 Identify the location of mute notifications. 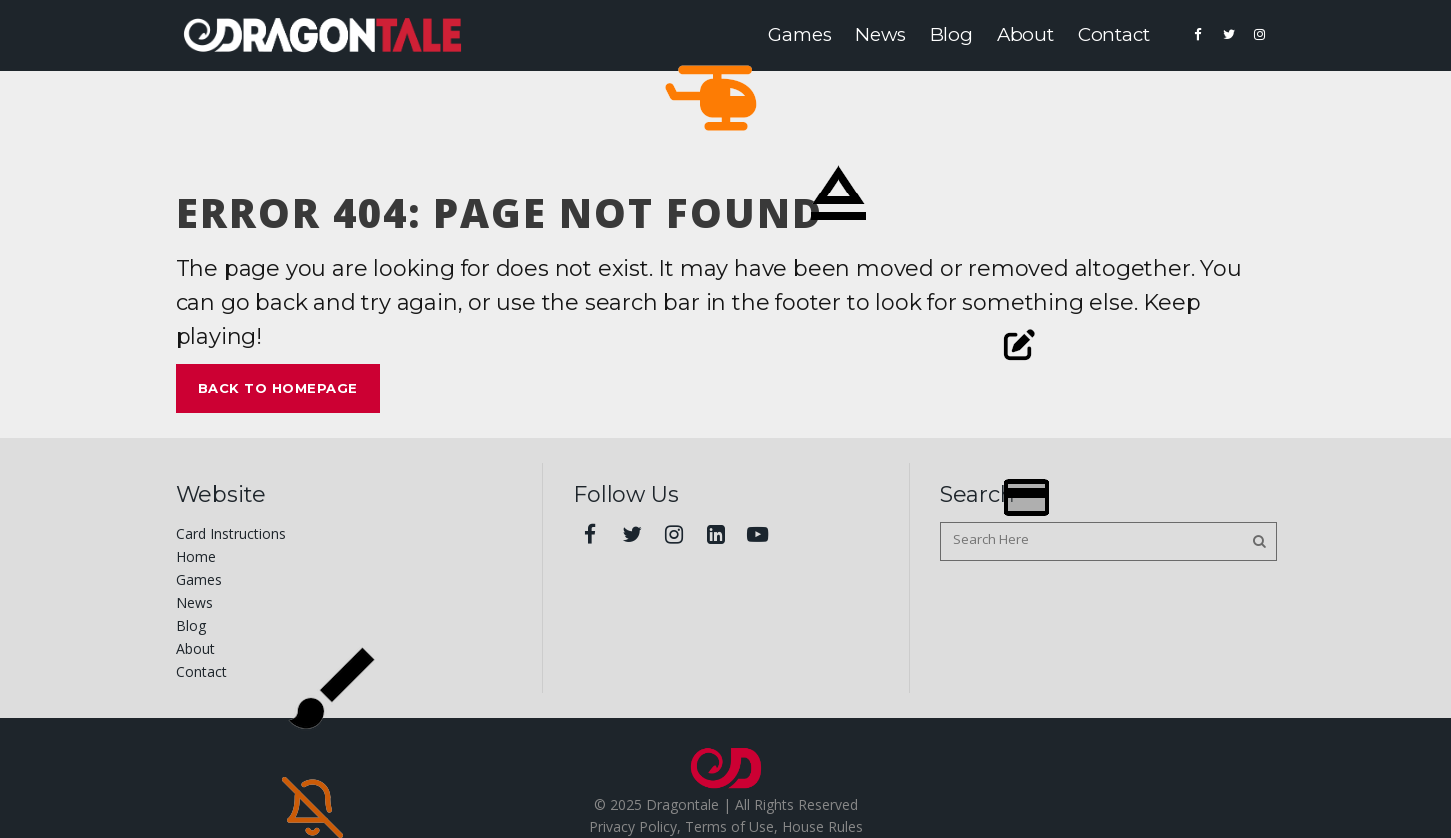
(312, 807).